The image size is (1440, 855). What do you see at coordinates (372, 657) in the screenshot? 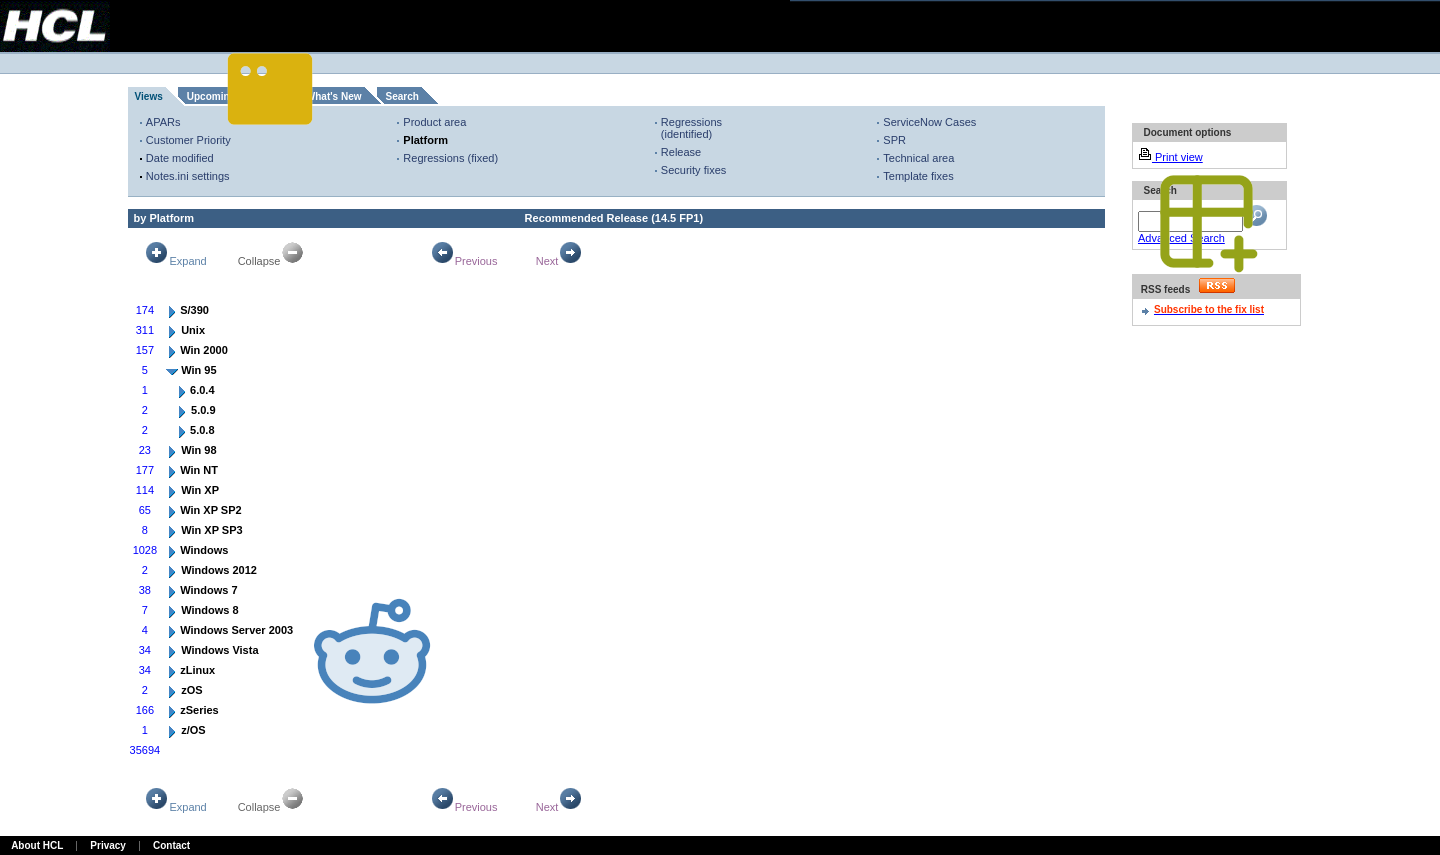
I see `open the Reddit app` at bounding box center [372, 657].